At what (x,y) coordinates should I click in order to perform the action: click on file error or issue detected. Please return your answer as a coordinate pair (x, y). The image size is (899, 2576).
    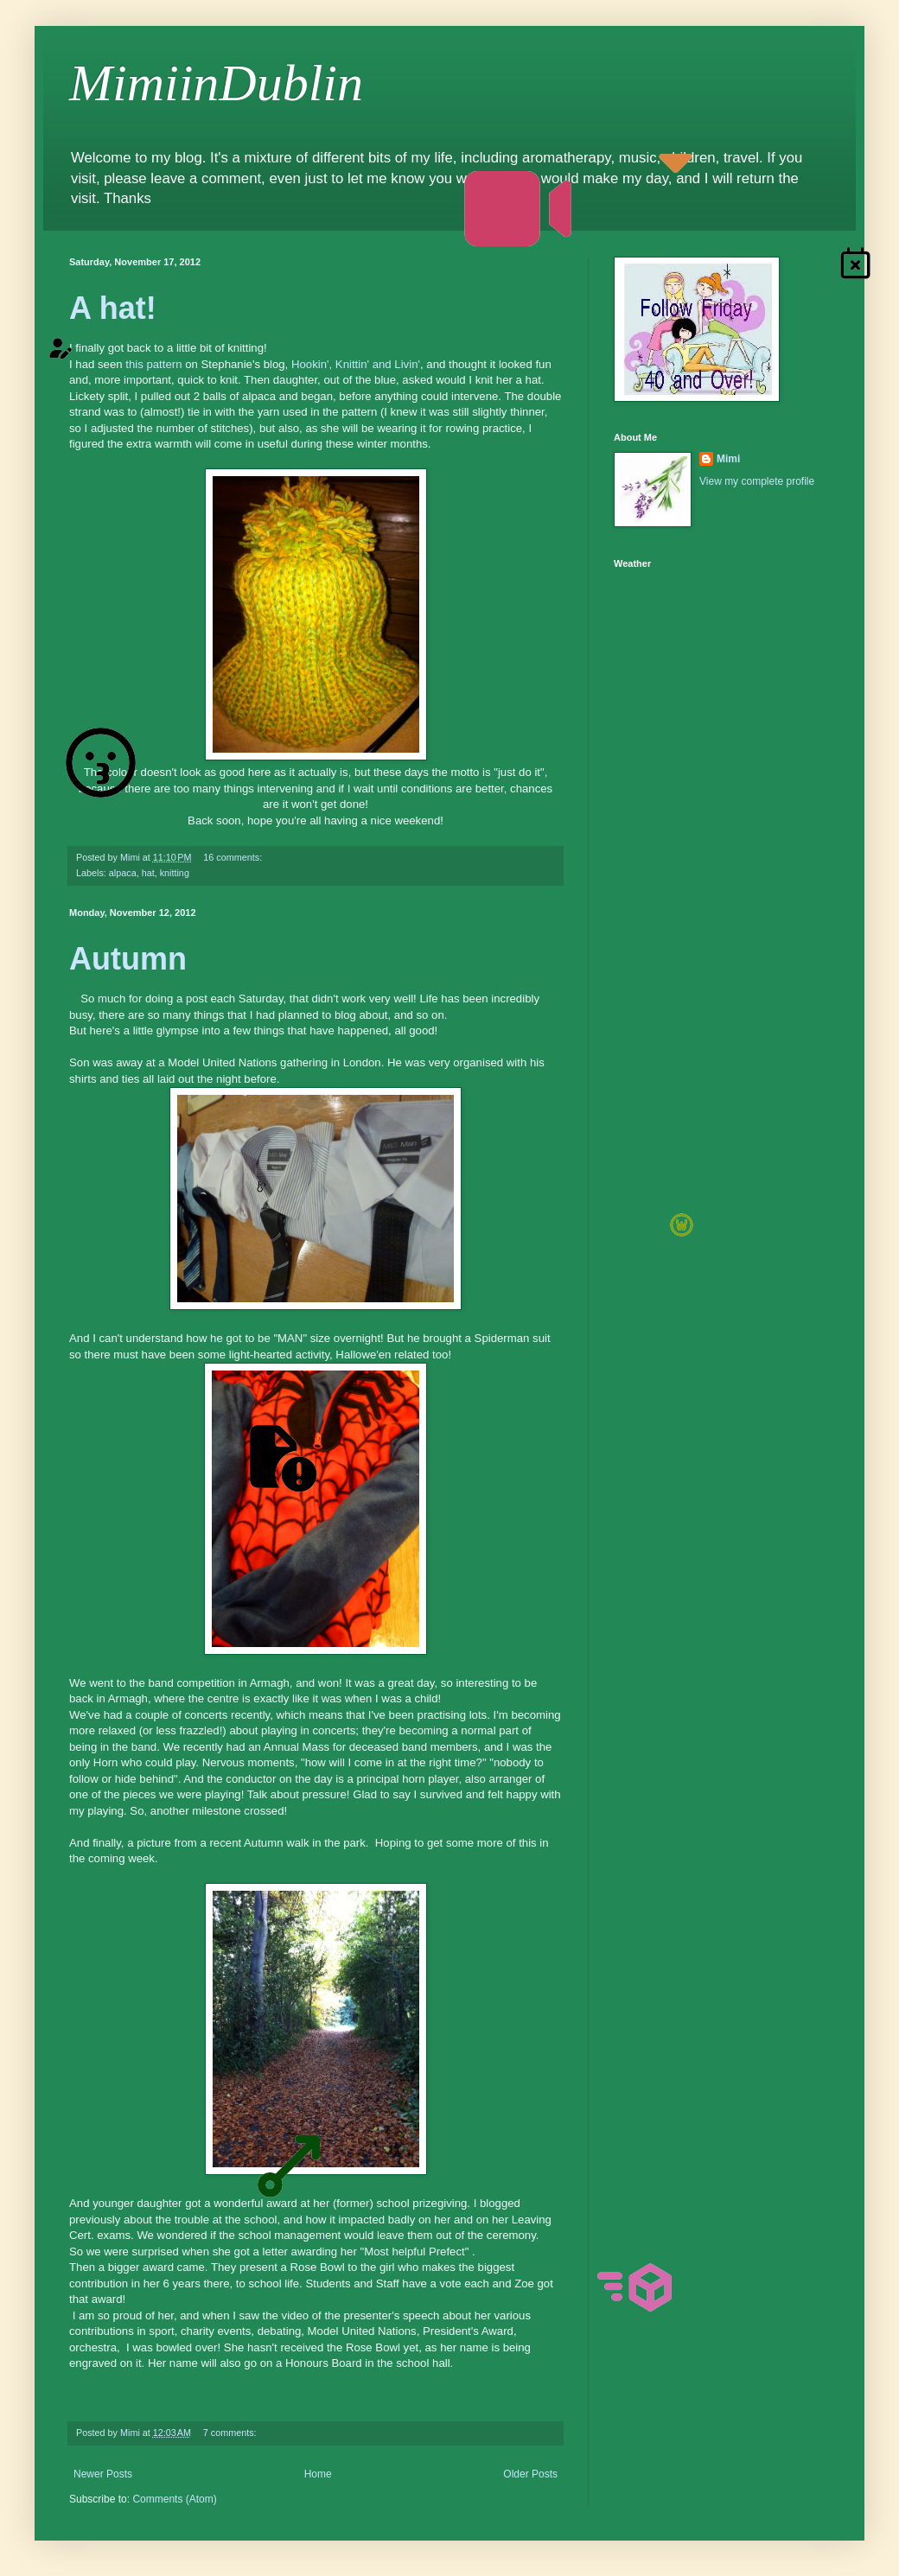
    Looking at the image, I should click on (281, 1456).